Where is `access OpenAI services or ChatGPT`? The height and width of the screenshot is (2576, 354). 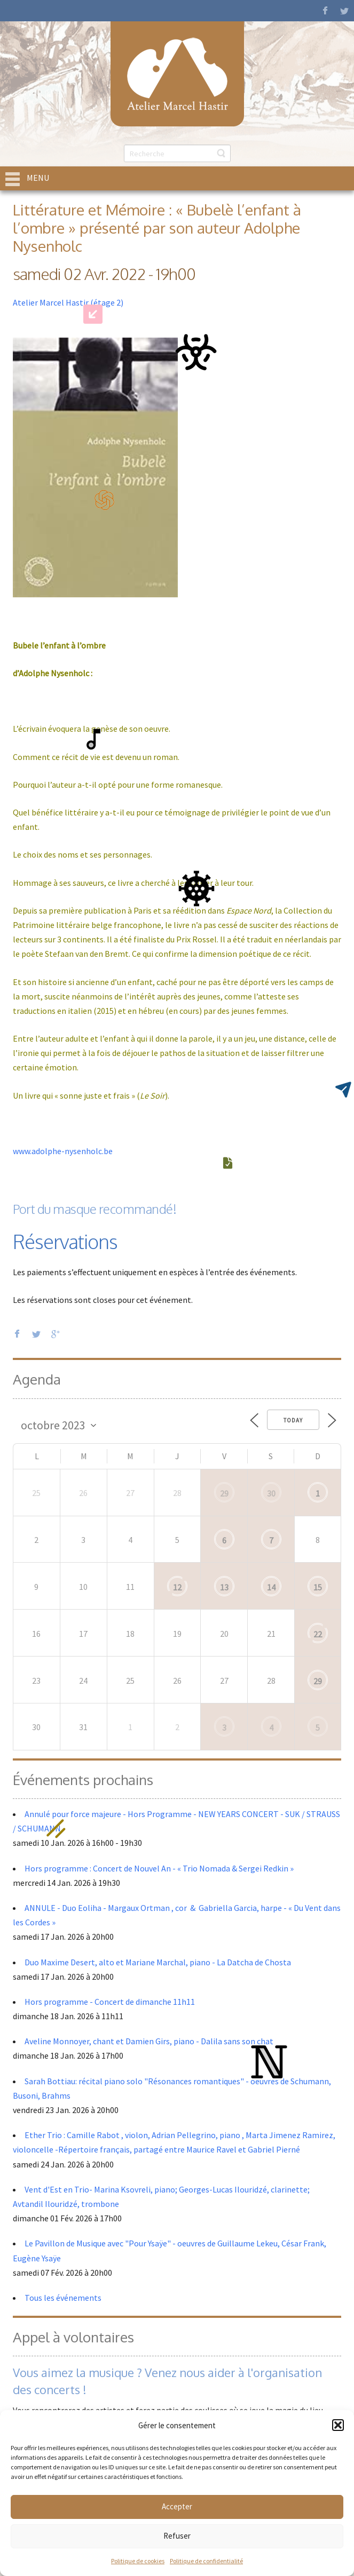
access OpenAI services or ChatGPT is located at coordinates (104, 500).